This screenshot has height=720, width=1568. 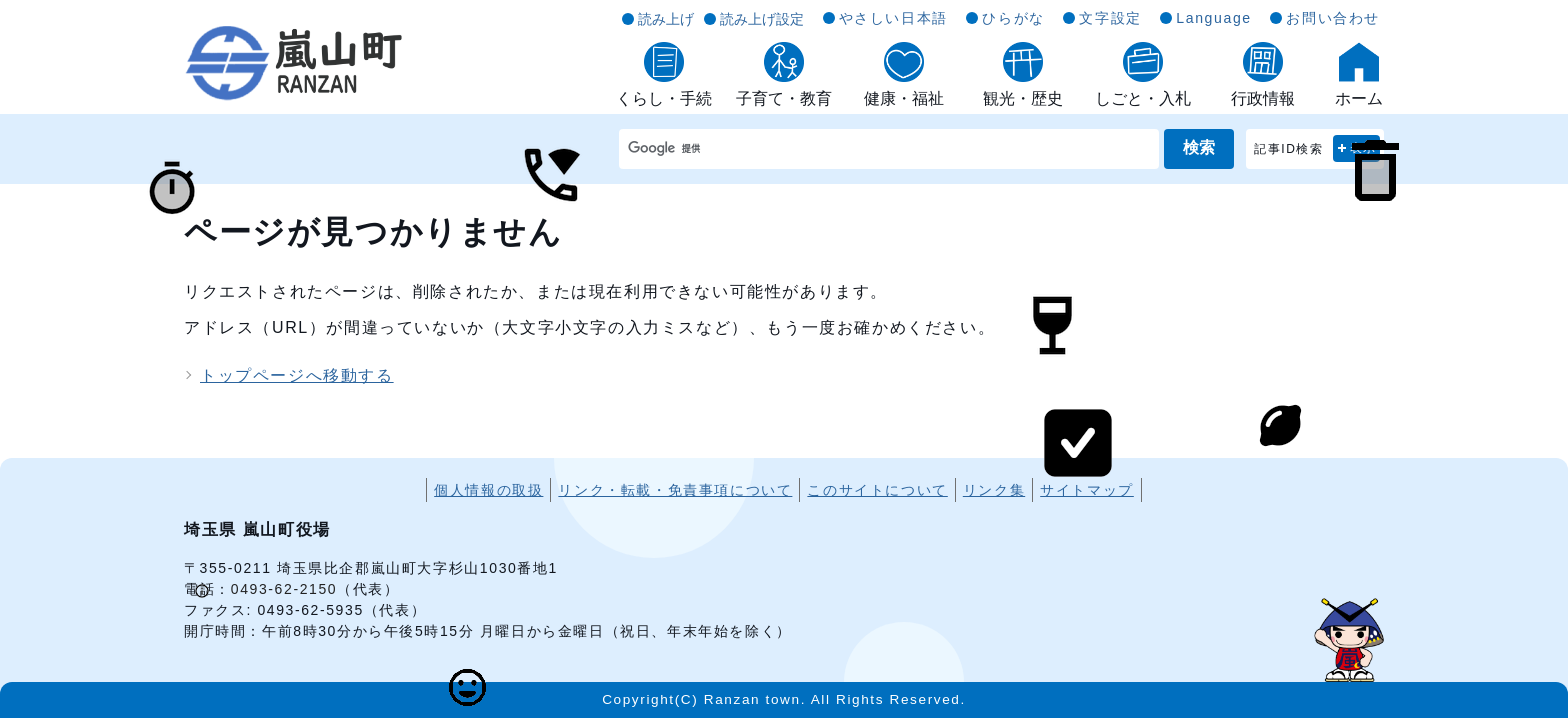 I want to click on find nearby wine bars or restaurants, so click(x=1052, y=325).